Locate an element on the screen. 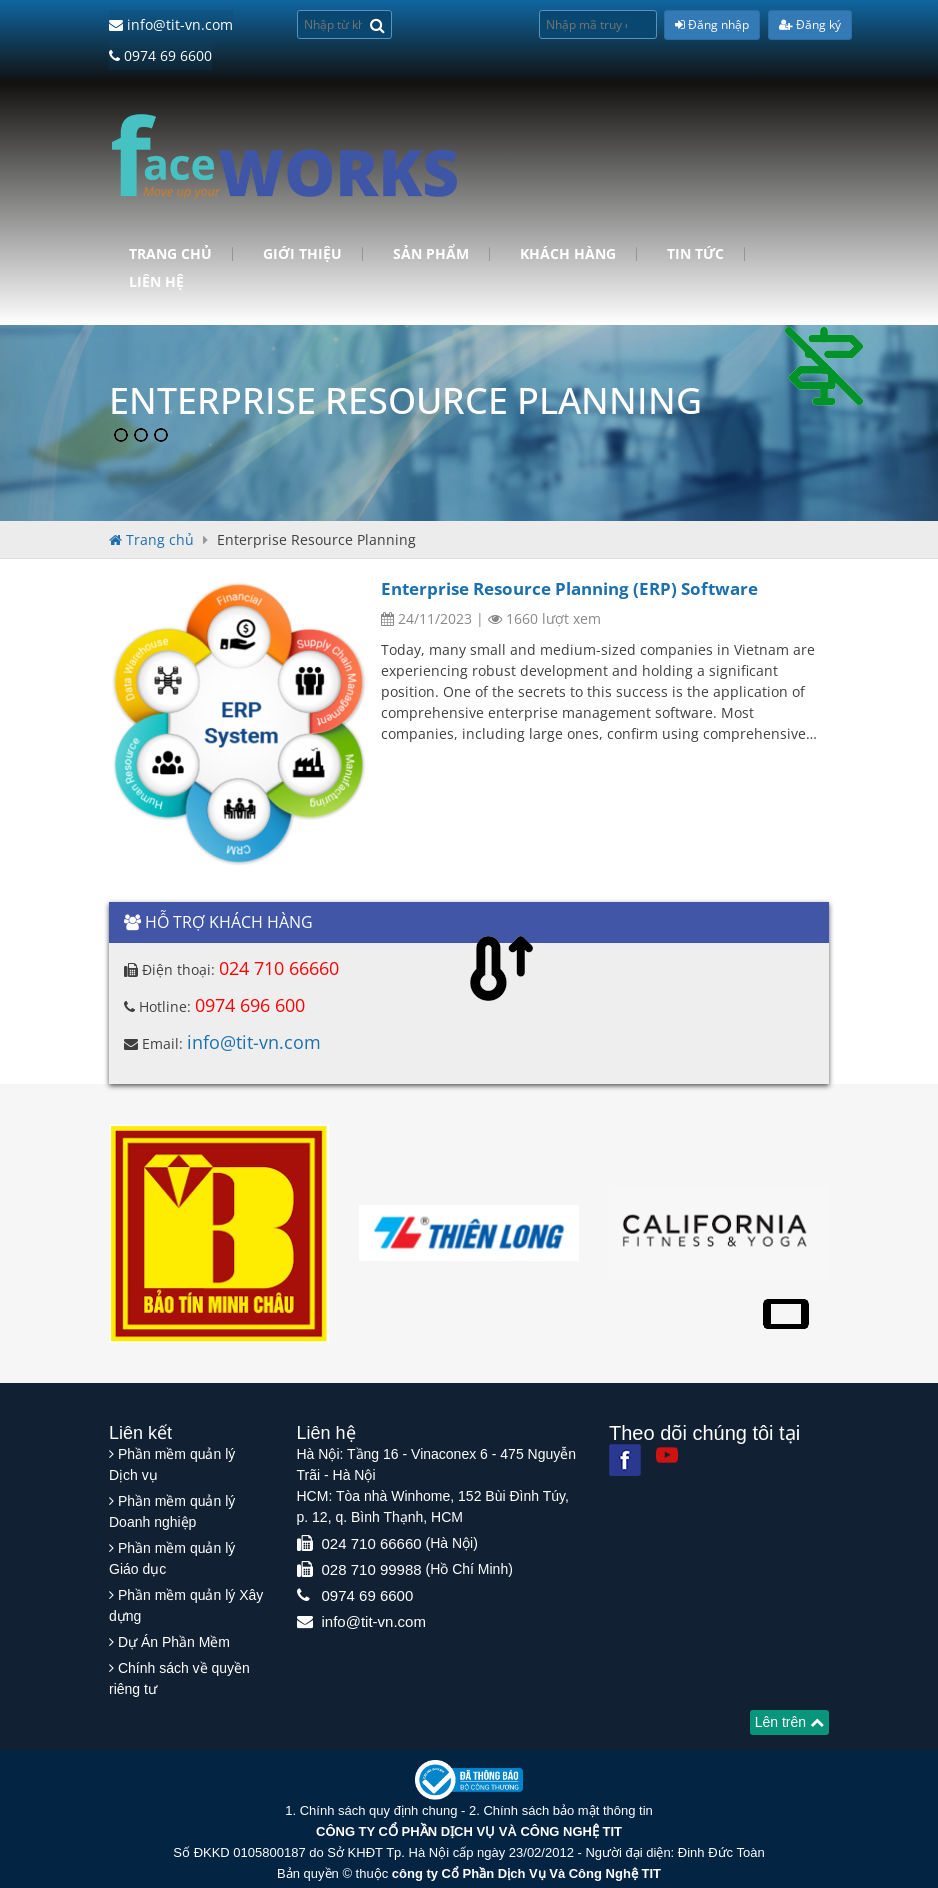 The image size is (938, 1888). switch device to landscape mode is located at coordinates (786, 1314).